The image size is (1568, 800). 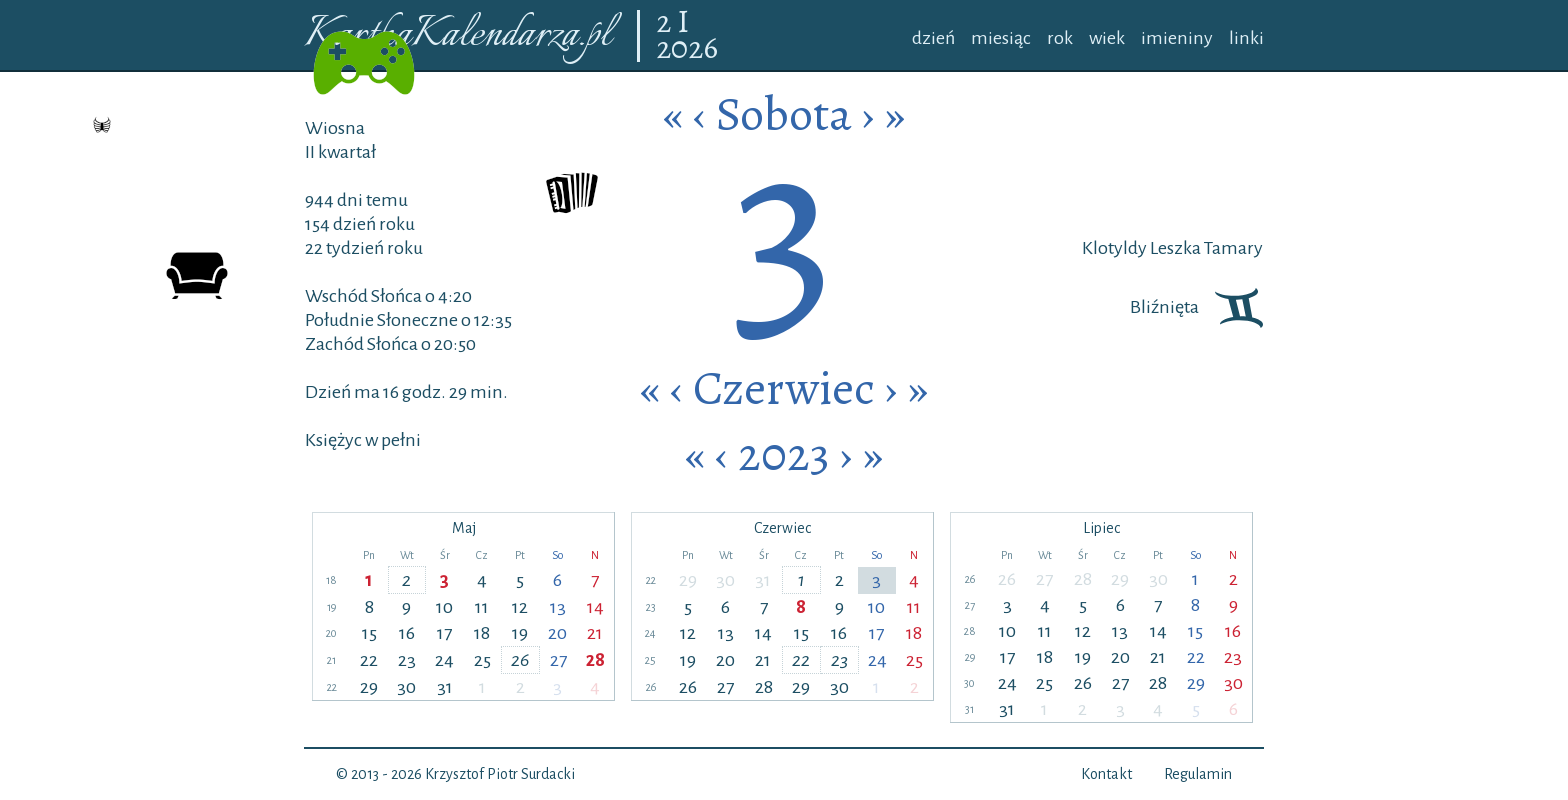 I want to click on select accordion instrument, so click(x=572, y=191).